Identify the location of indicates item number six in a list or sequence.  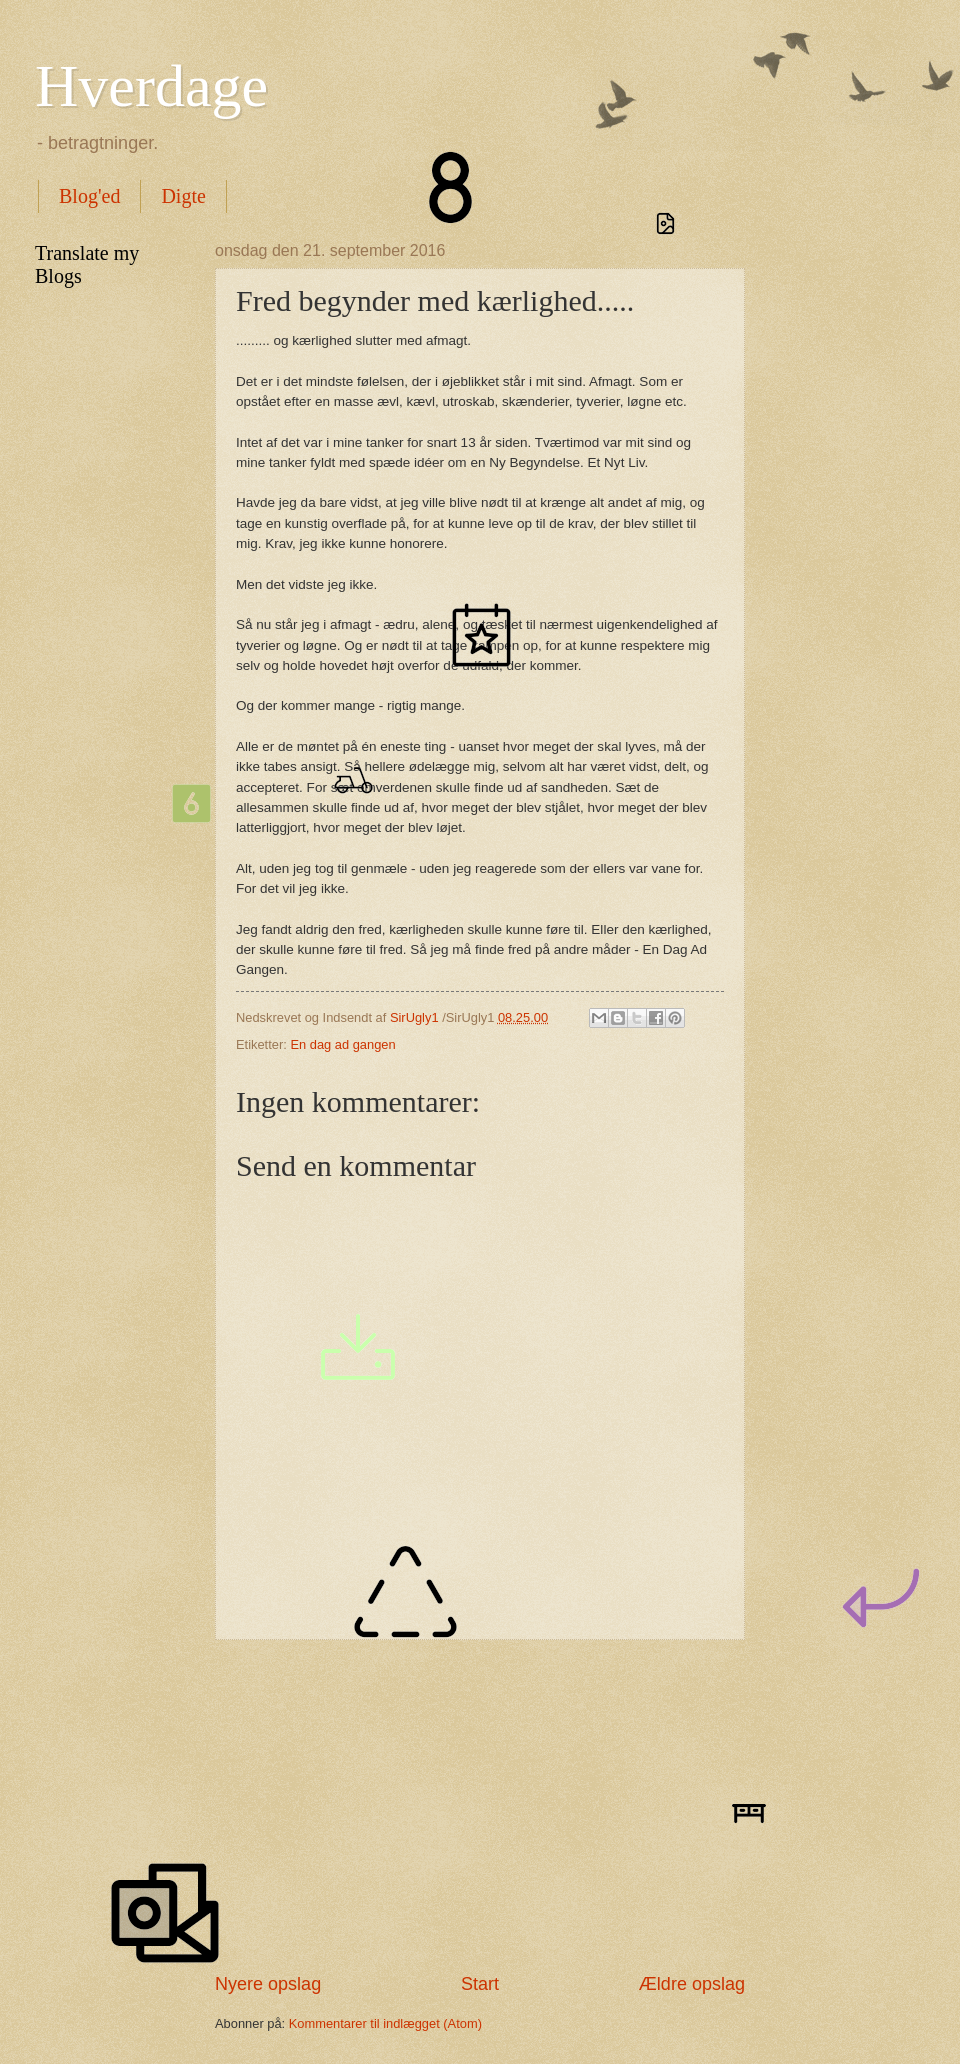
(191, 803).